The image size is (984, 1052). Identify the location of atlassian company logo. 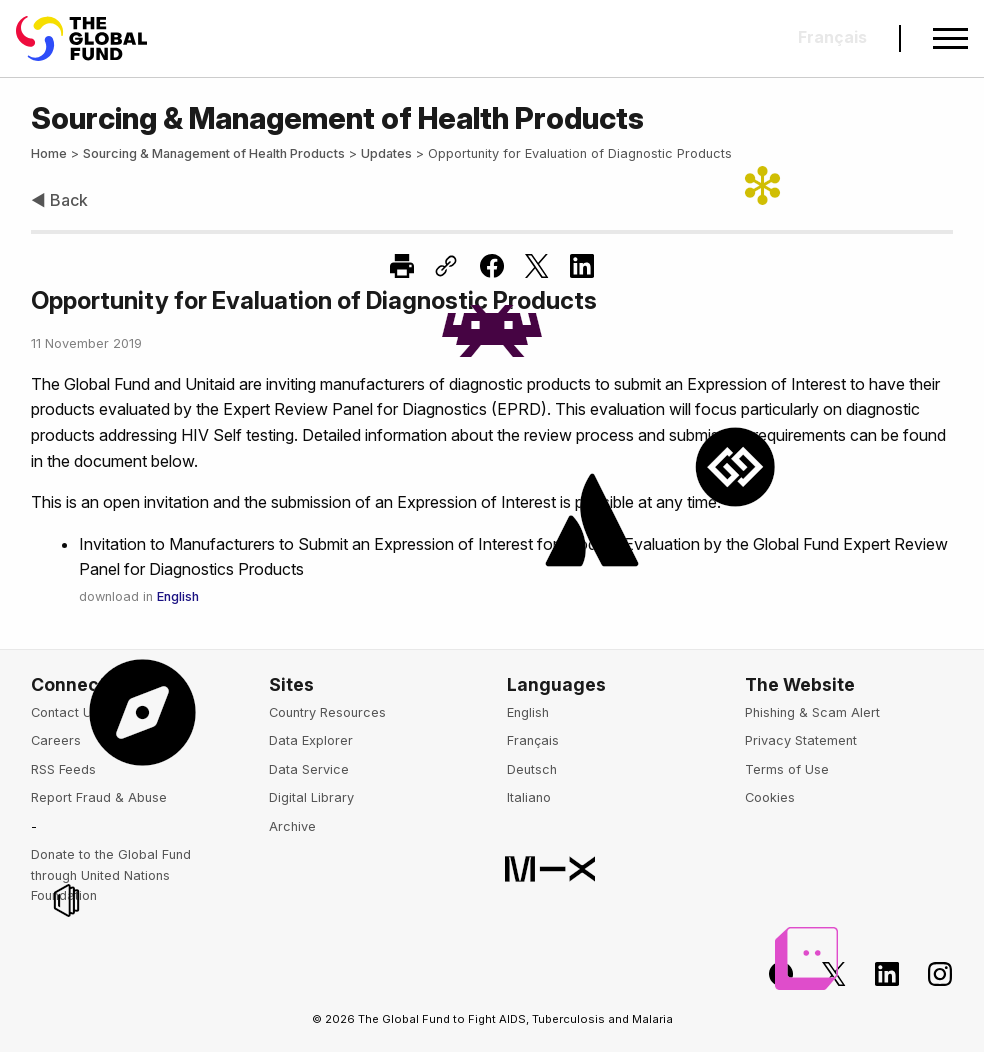
(592, 520).